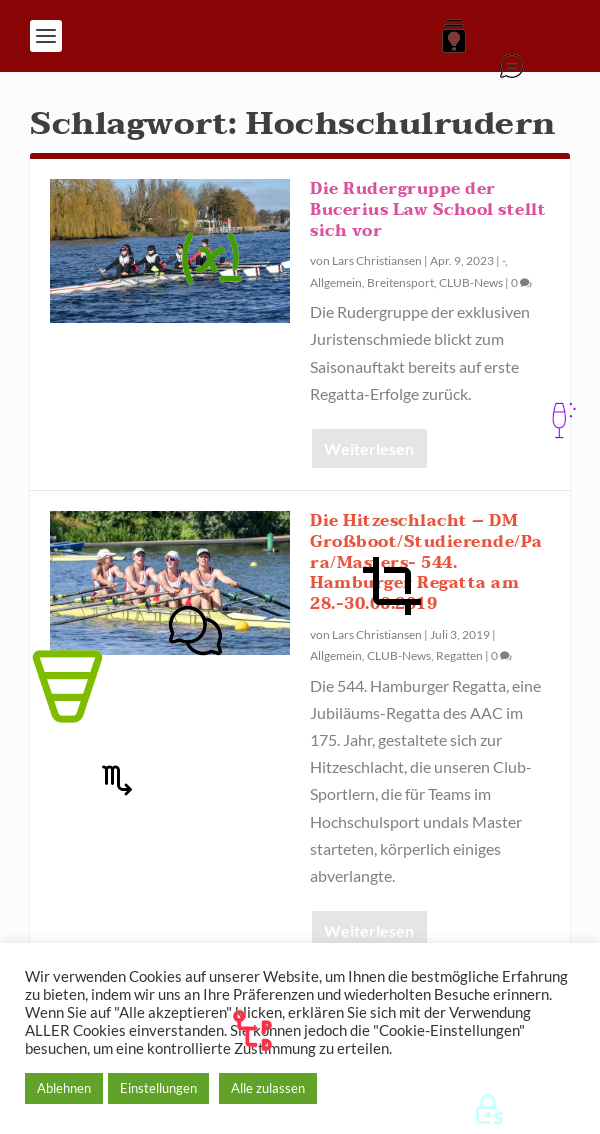  Describe the element at coordinates (560, 420) in the screenshot. I see `celebrate an achievement or milestone` at that location.